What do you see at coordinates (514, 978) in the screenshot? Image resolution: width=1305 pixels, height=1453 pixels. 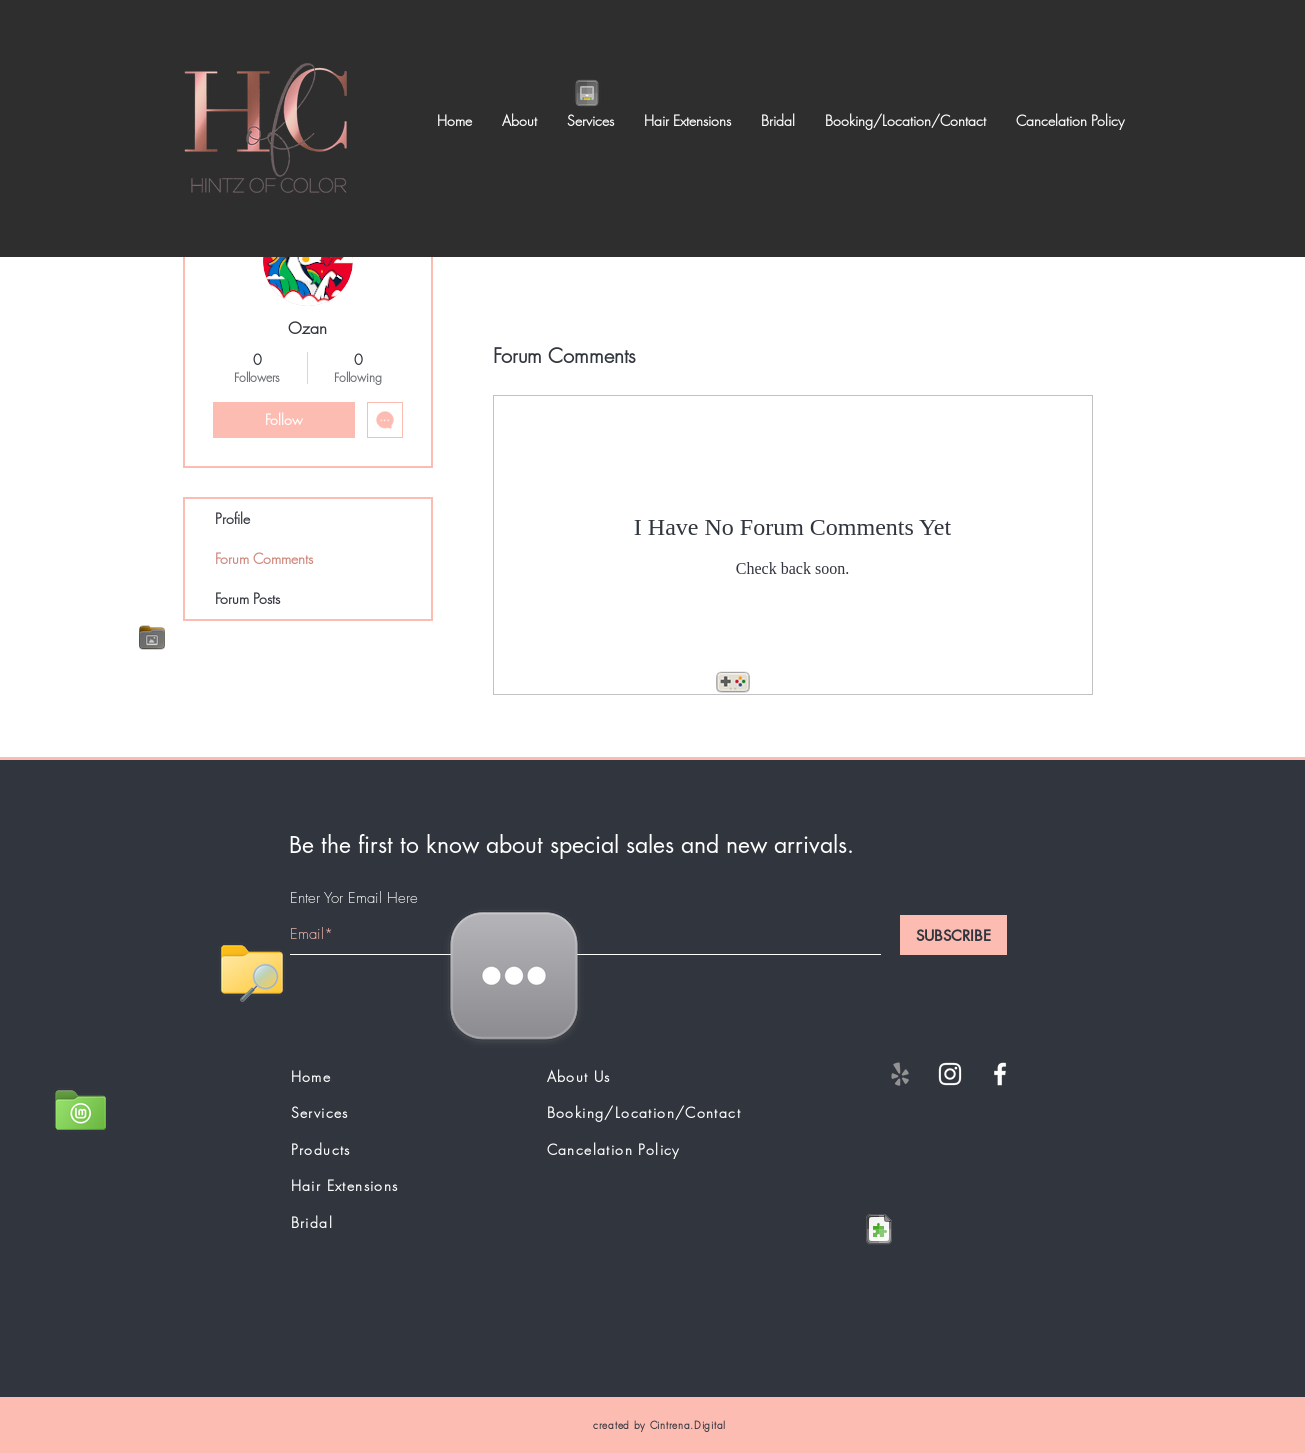 I see `access other or miscellaneous preferences` at bounding box center [514, 978].